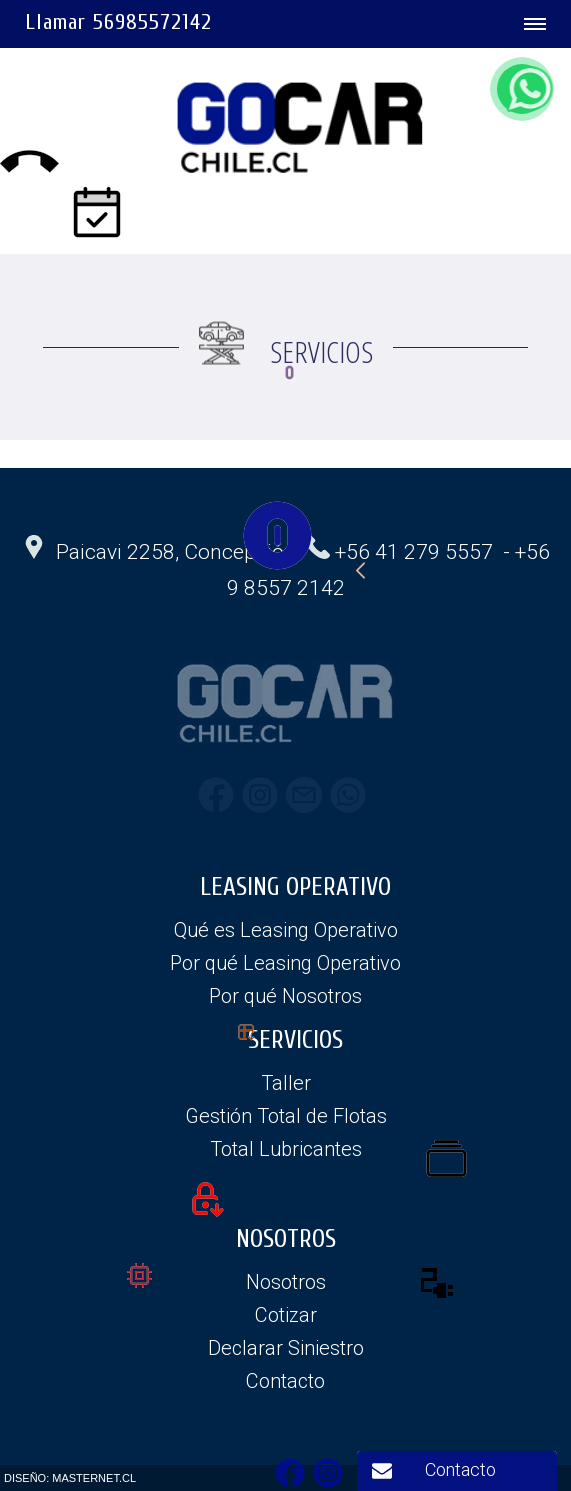 This screenshot has width=571, height=1491. I want to click on indicates a lowercase letter "o" for text formatting, so click(289, 372).